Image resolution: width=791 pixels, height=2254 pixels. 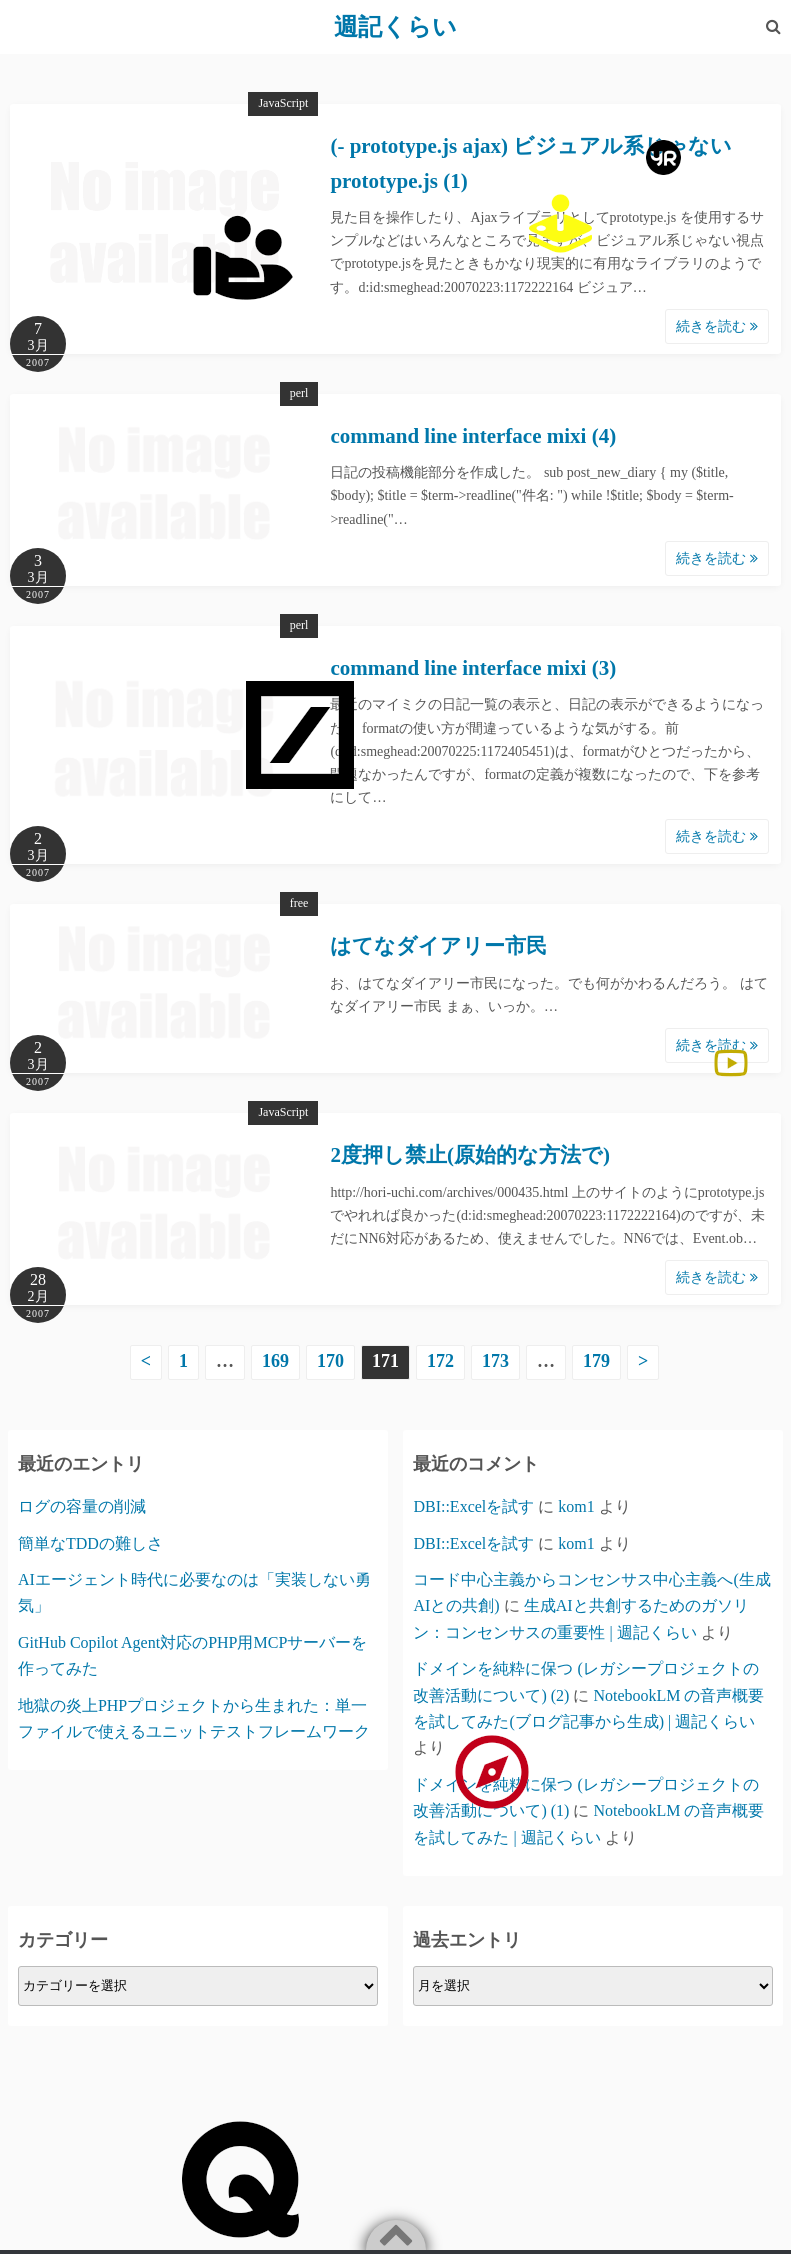 What do you see at coordinates (300, 735) in the screenshot?
I see `access Deutsche Bank banking services` at bounding box center [300, 735].